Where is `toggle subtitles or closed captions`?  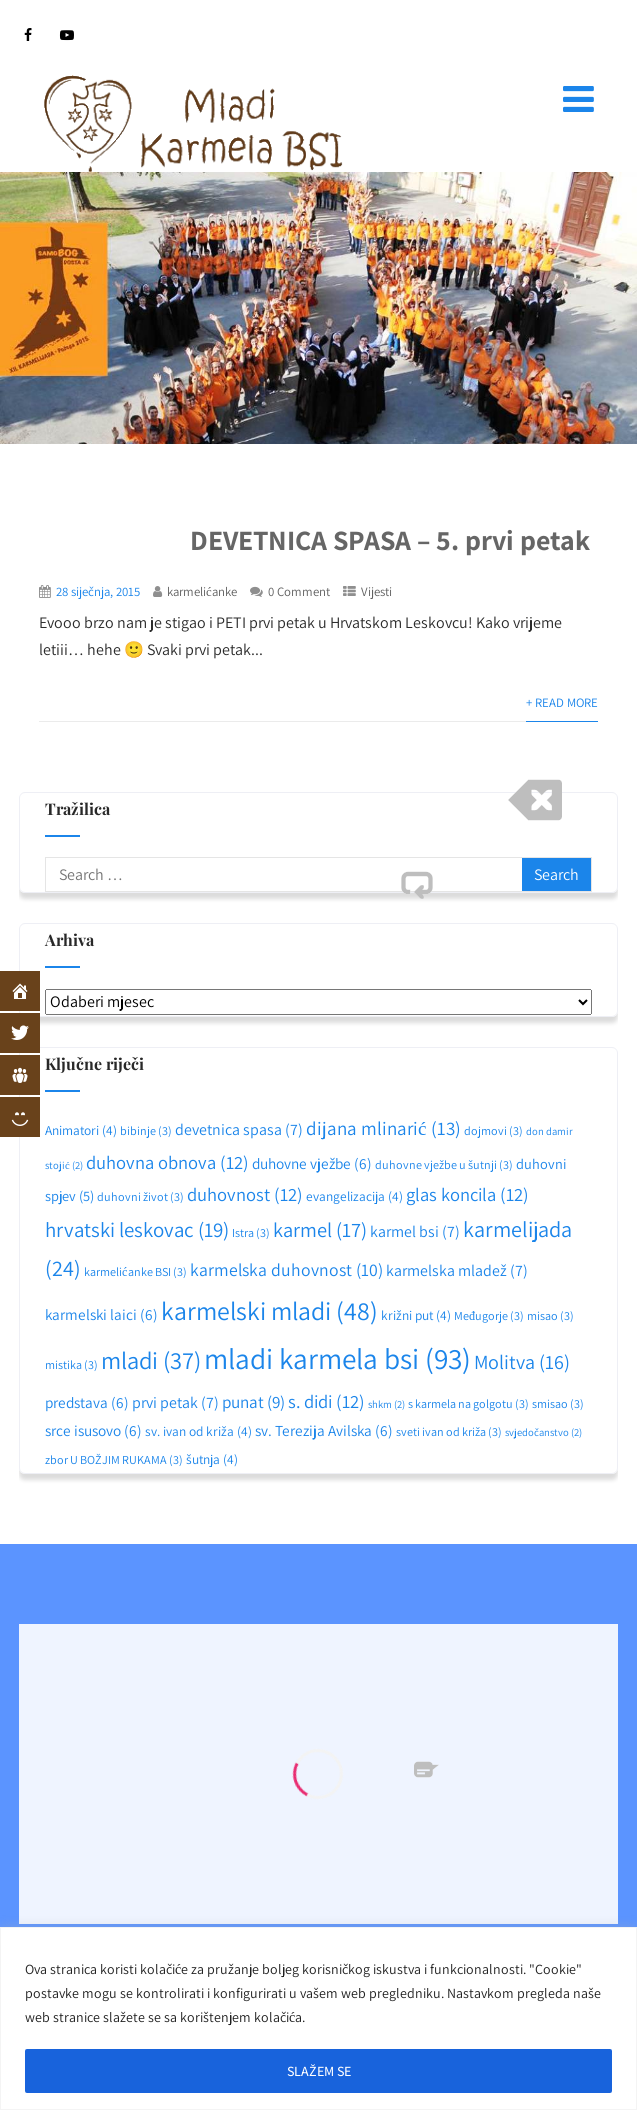
toggle subtitles or closed captions is located at coordinates (426, 1769).